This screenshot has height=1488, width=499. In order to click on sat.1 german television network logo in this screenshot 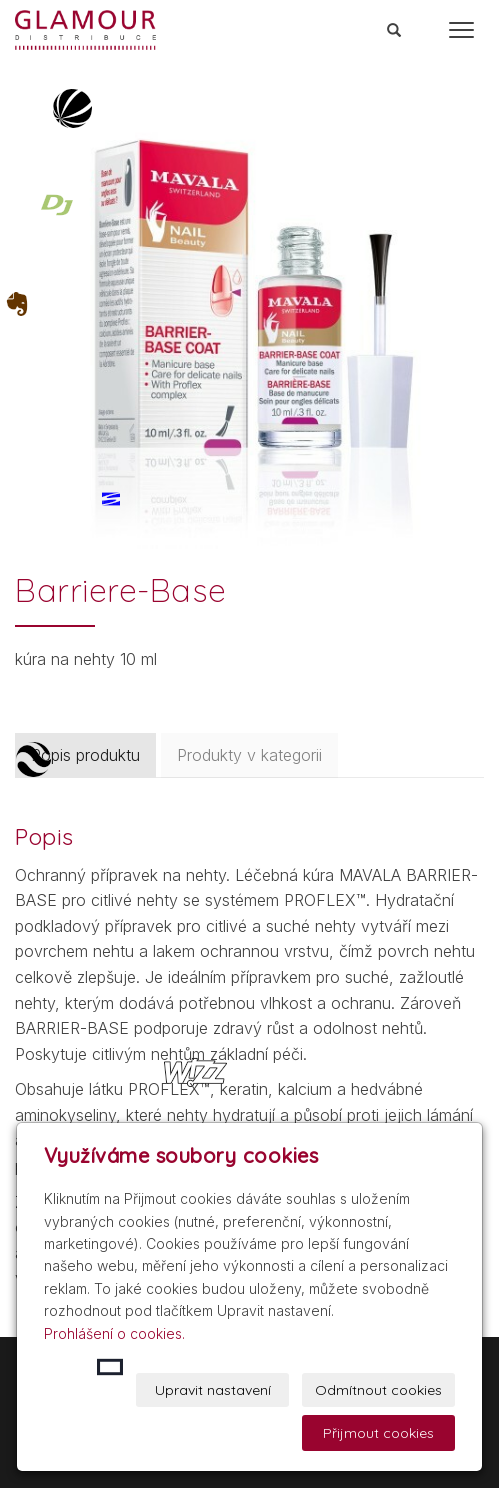, I will do `click(72, 108)`.